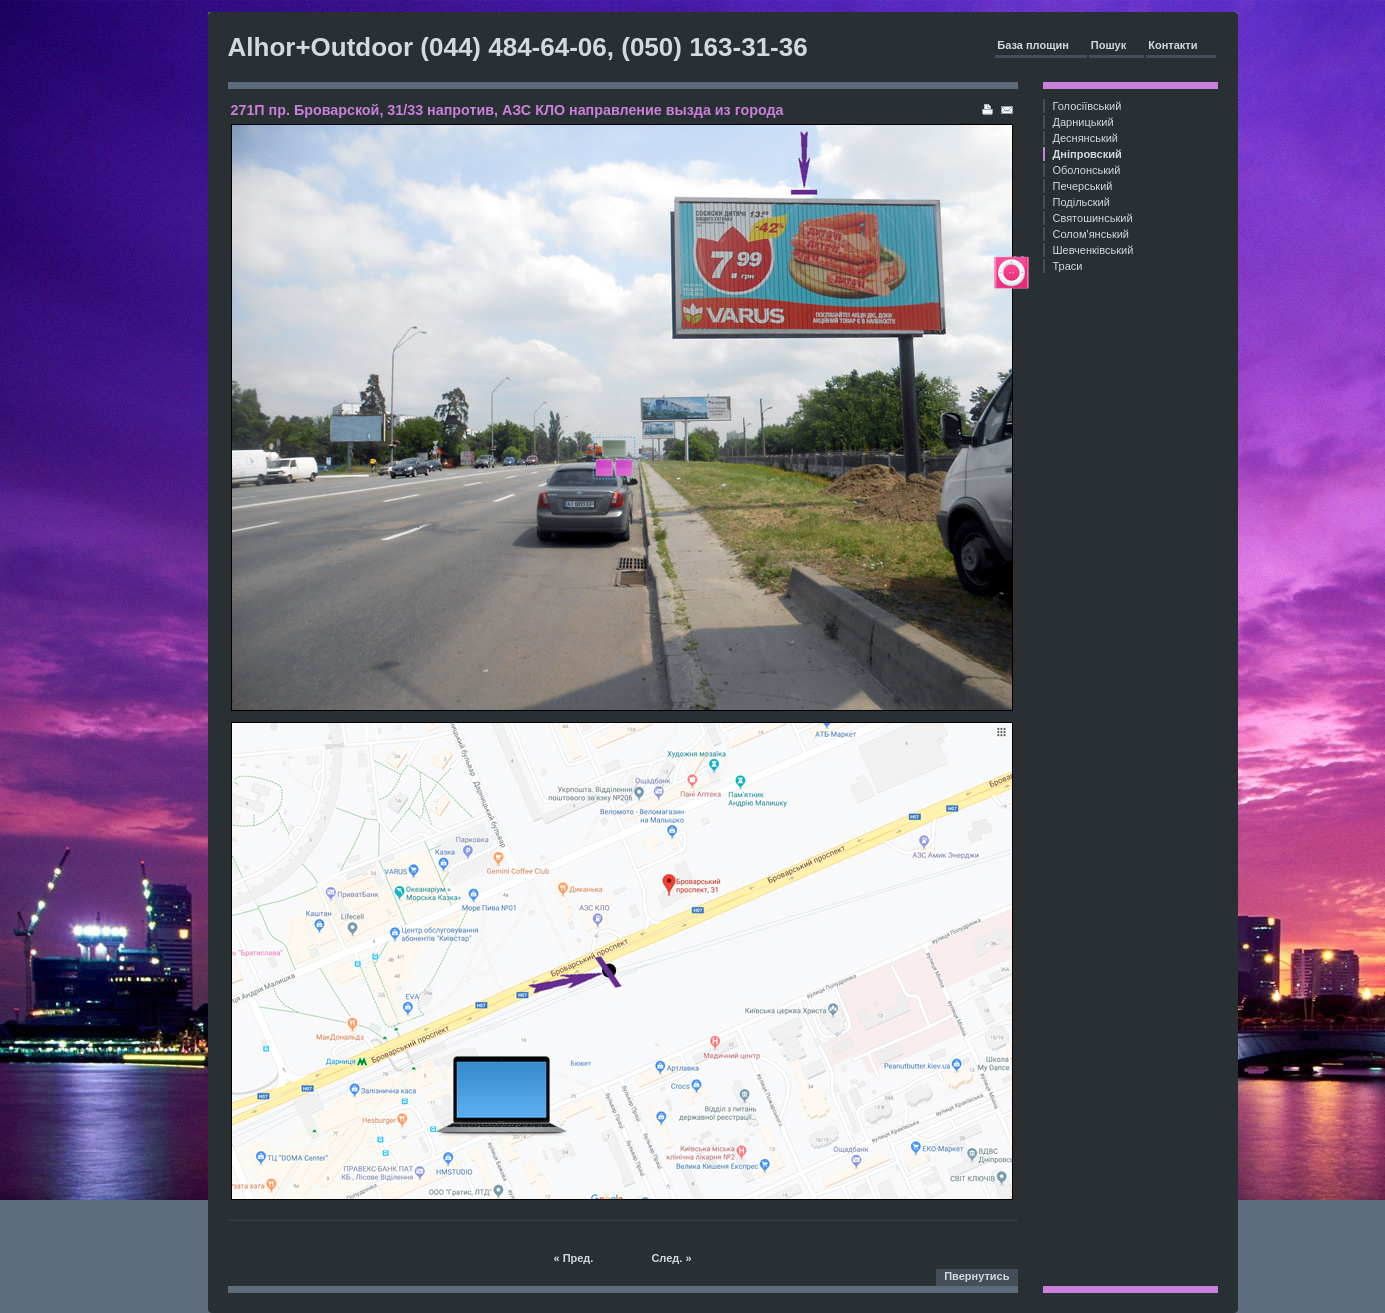 This screenshot has height=1313, width=1385. Describe the element at coordinates (501, 1083) in the screenshot. I see `represents this macbook device in system settings` at that location.